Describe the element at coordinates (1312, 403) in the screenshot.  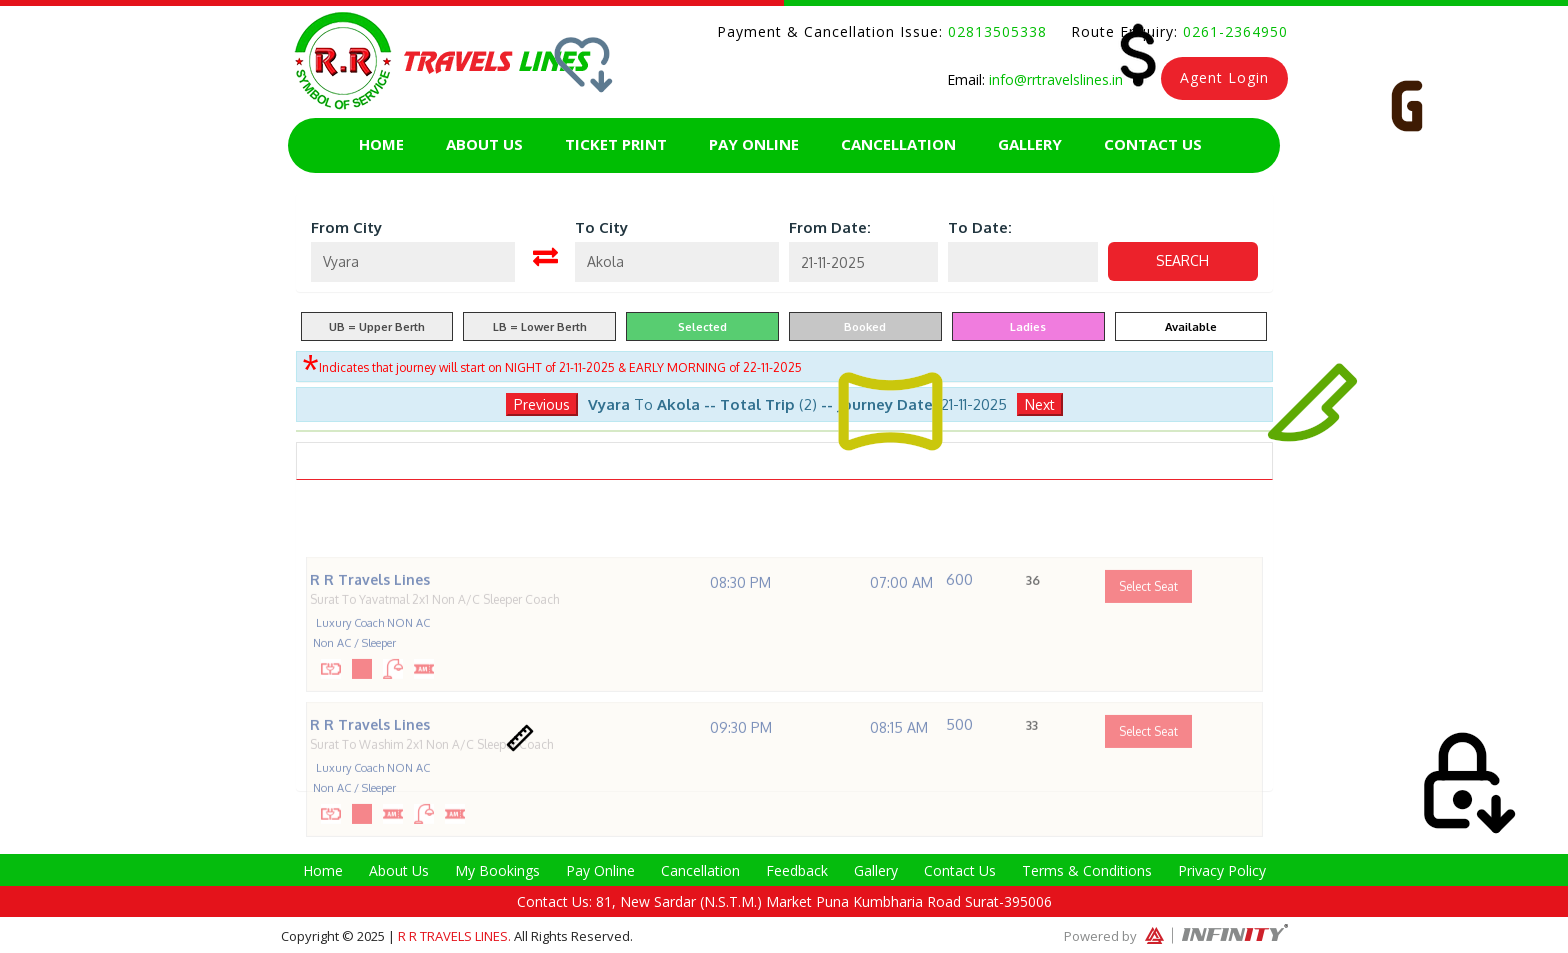
I see `slice or cut selected content` at that location.